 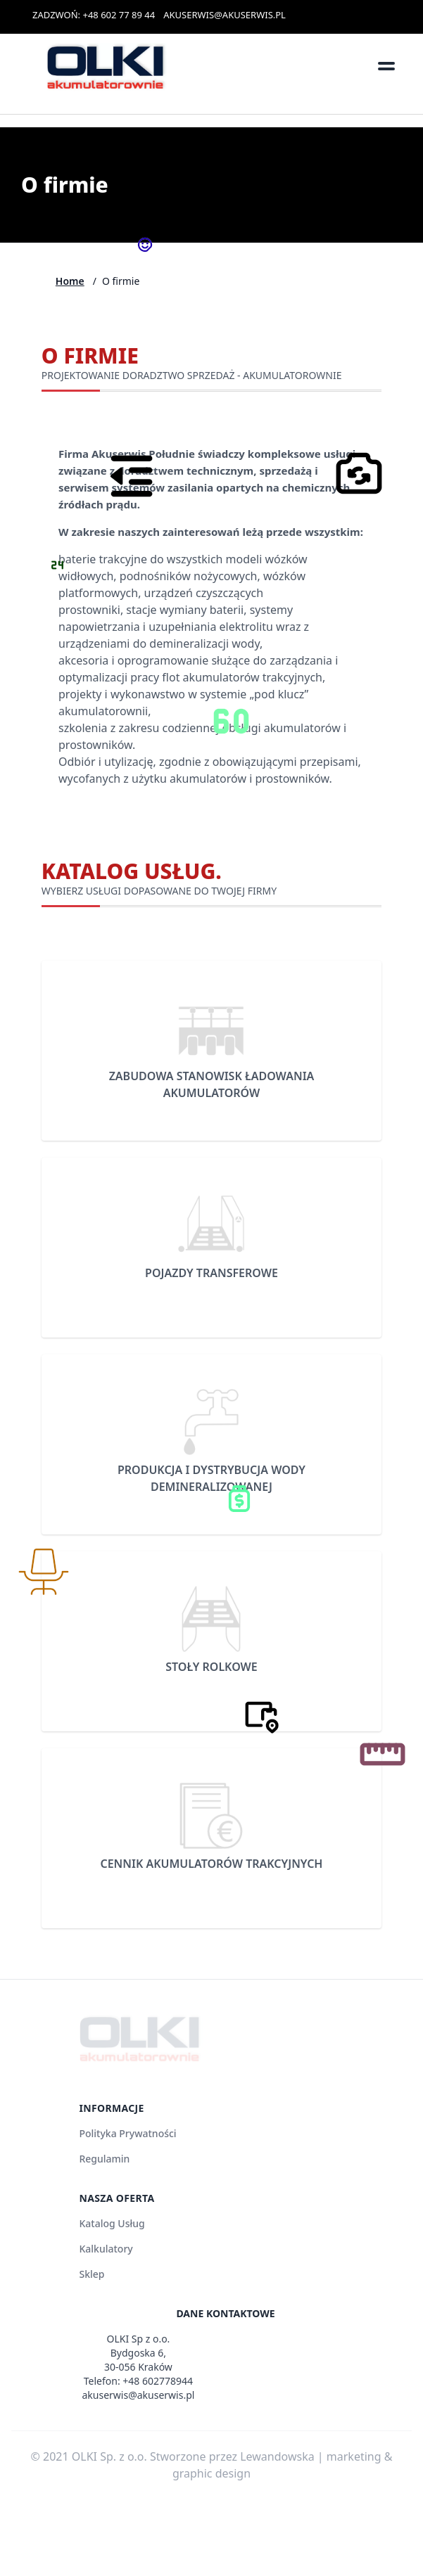 What do you see at coordinates (261, 1716) in the screenshot?
I see `pin a device to your favorites` at bounding box center [261, 1716].